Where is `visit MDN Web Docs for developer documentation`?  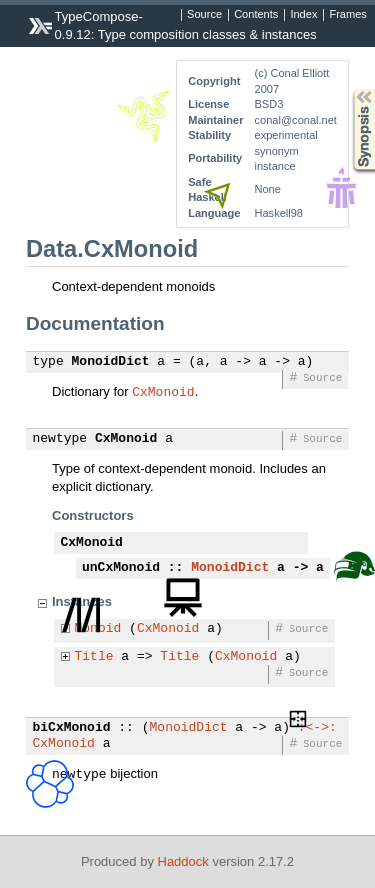 visit MDN Web Docs for developer documentation is located at coordinates (81, 615).